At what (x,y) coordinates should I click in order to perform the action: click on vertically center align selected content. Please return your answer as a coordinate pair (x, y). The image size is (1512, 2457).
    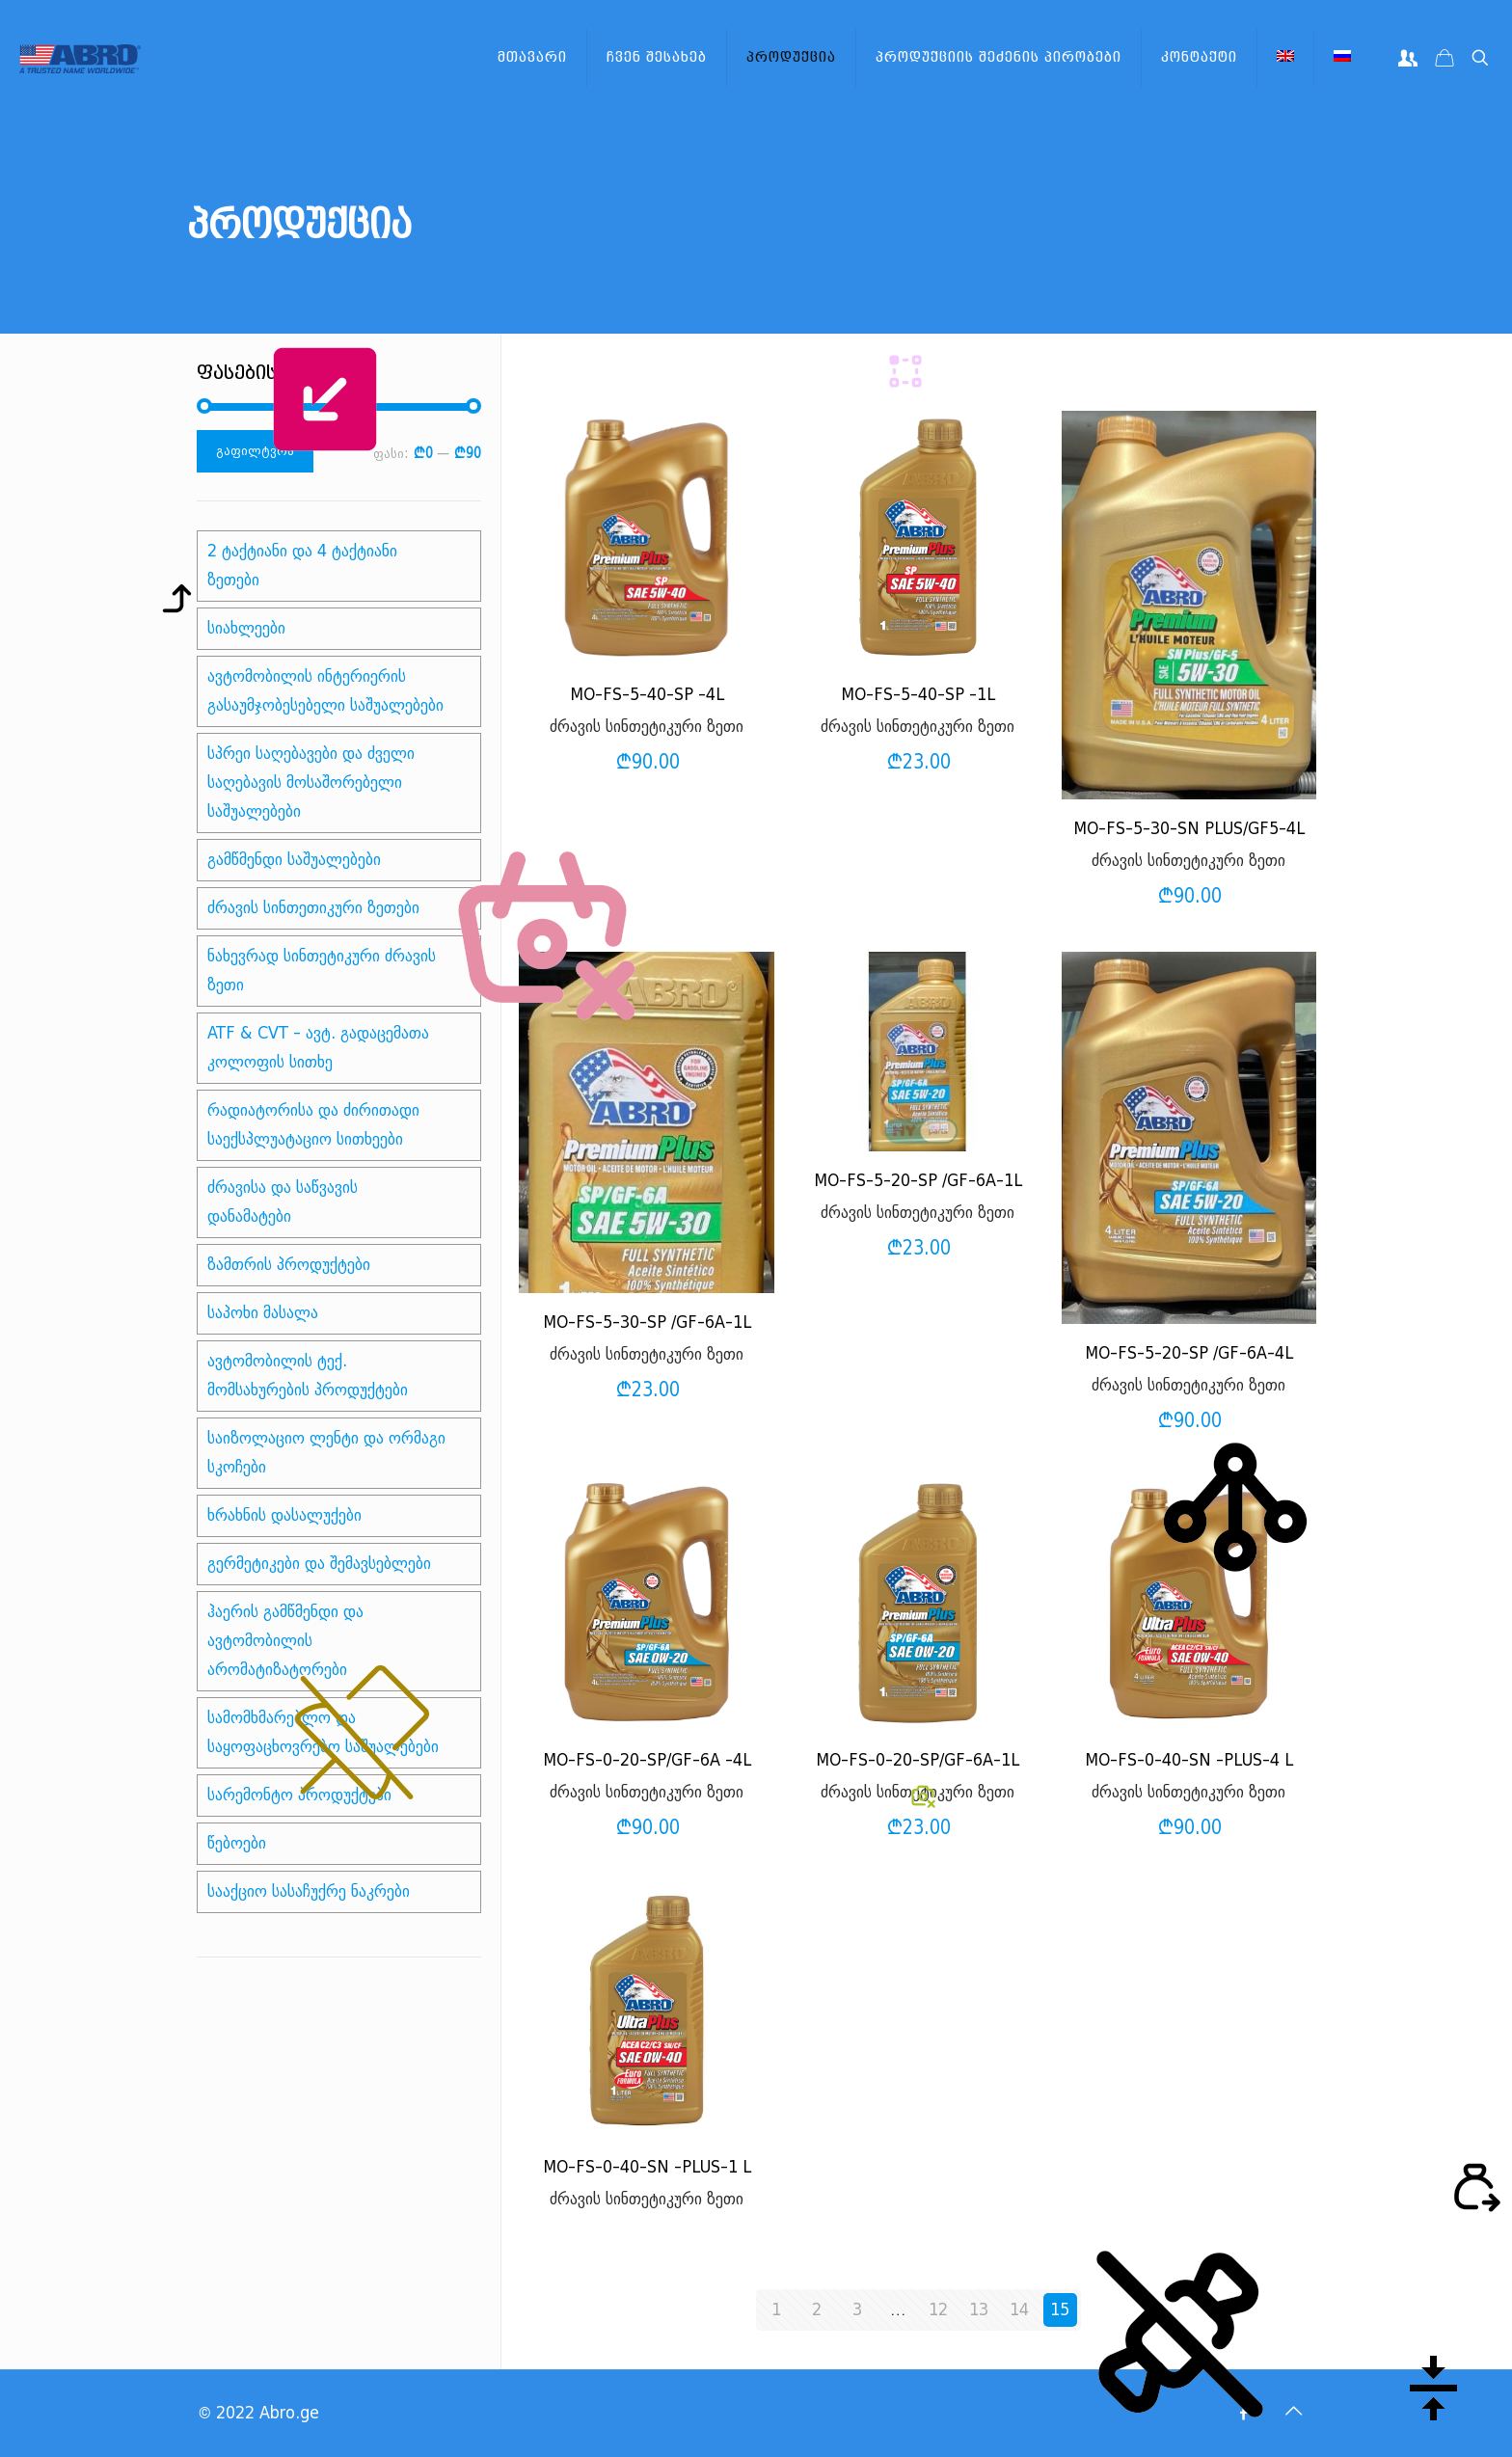
    Looking at the image, I should click on (1433, 2388).